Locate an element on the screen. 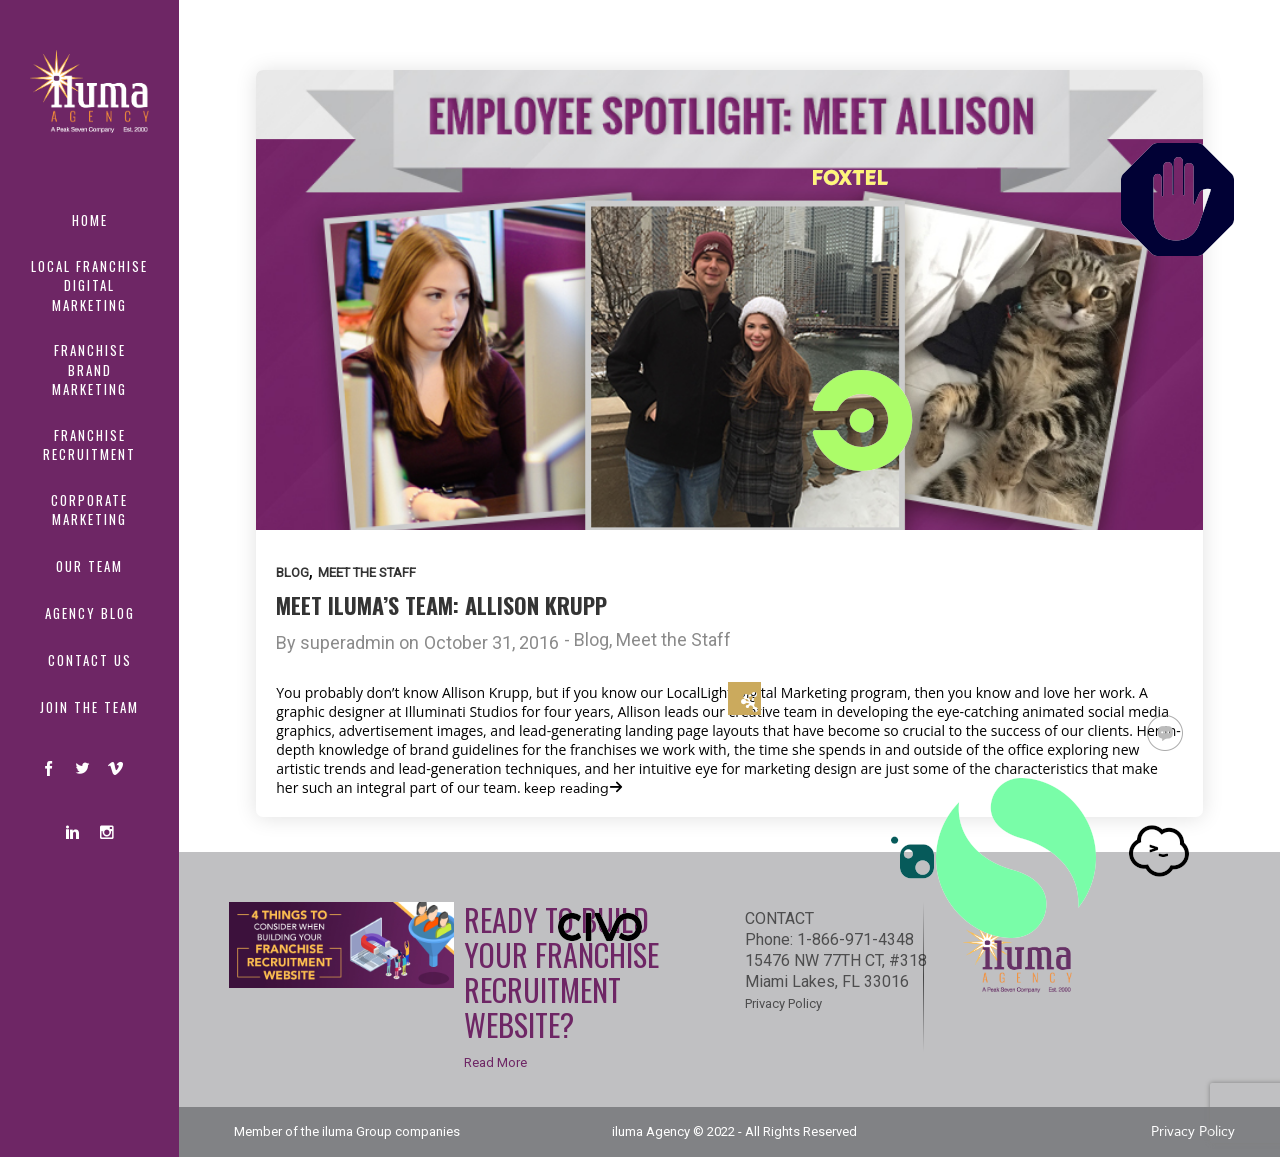 The height and width of the screenshot is (1157, 1280). adblock browser extension logo is located at coordinates (1177, 199).